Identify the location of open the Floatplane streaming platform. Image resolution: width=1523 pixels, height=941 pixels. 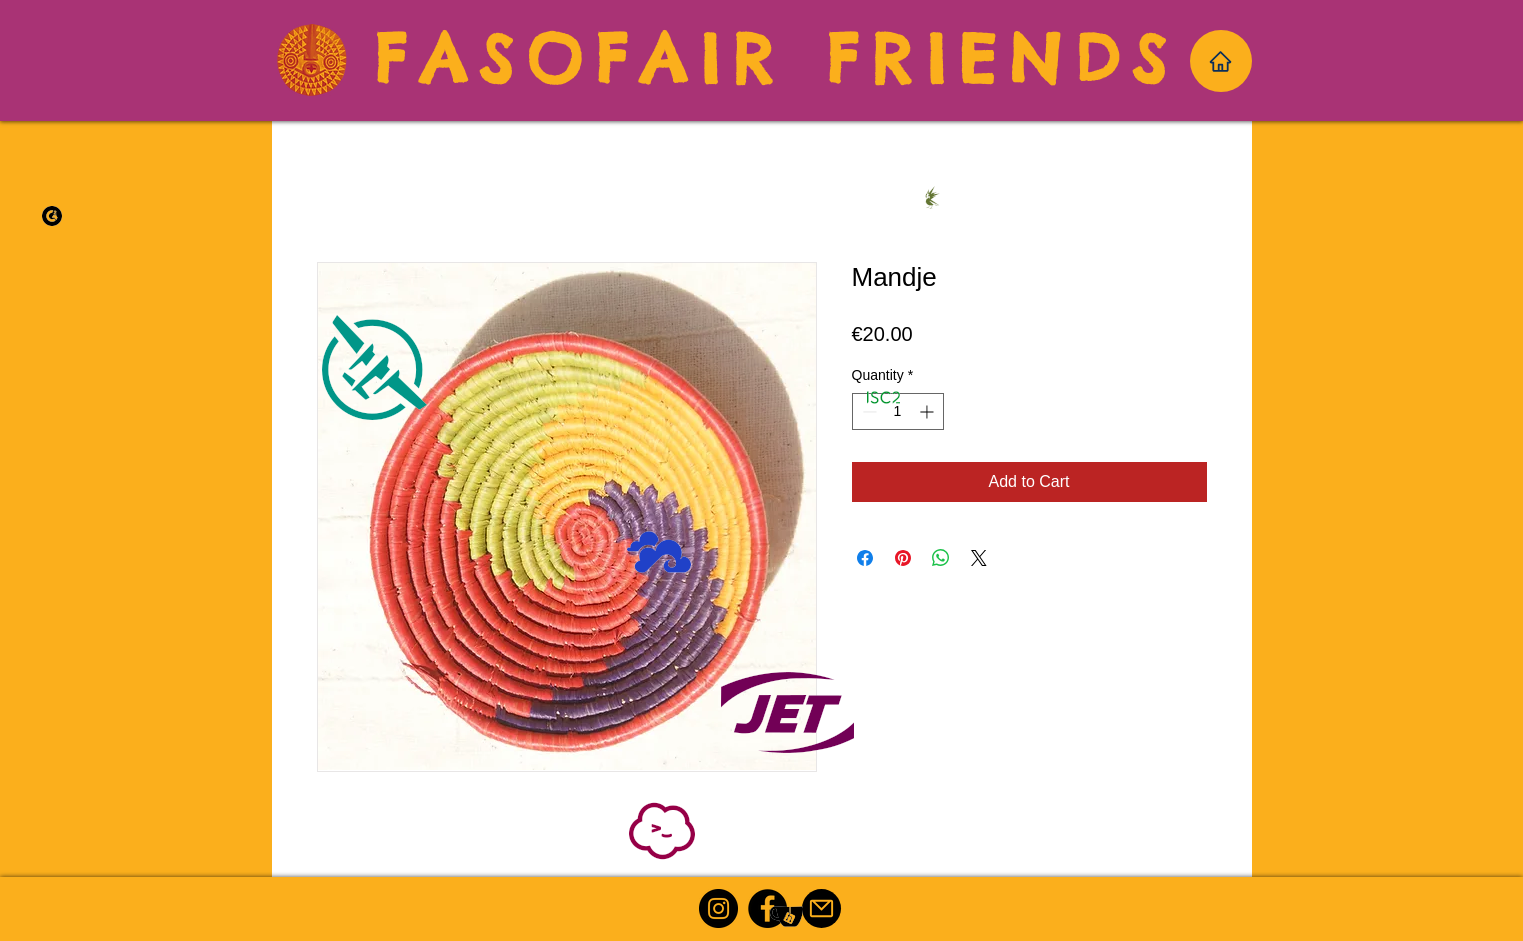
(374, 367).